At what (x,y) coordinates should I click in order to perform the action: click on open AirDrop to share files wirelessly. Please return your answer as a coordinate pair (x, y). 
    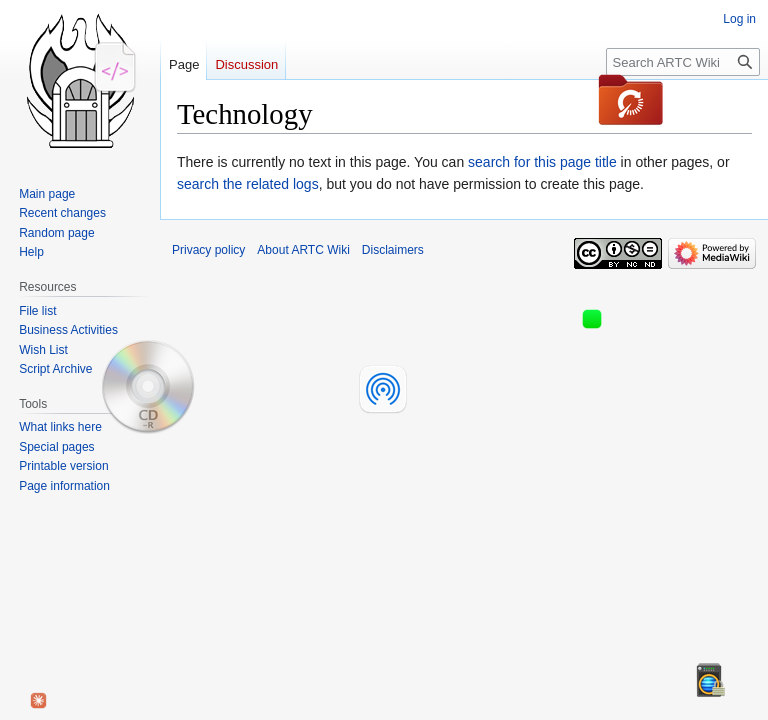
    Looking at the image, I should click on (383, 389).